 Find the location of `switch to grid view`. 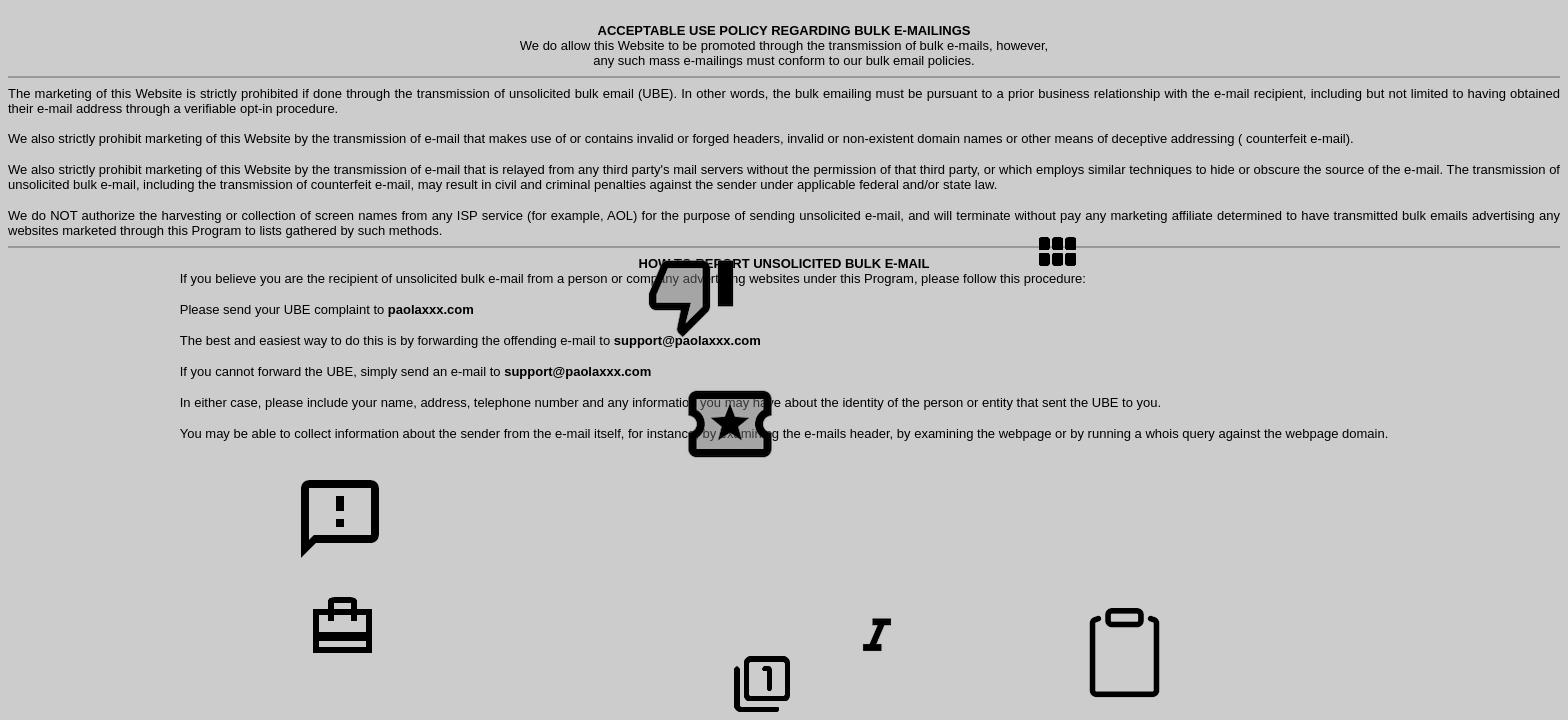

switch to grid view is located at coordinates (1056, 252).